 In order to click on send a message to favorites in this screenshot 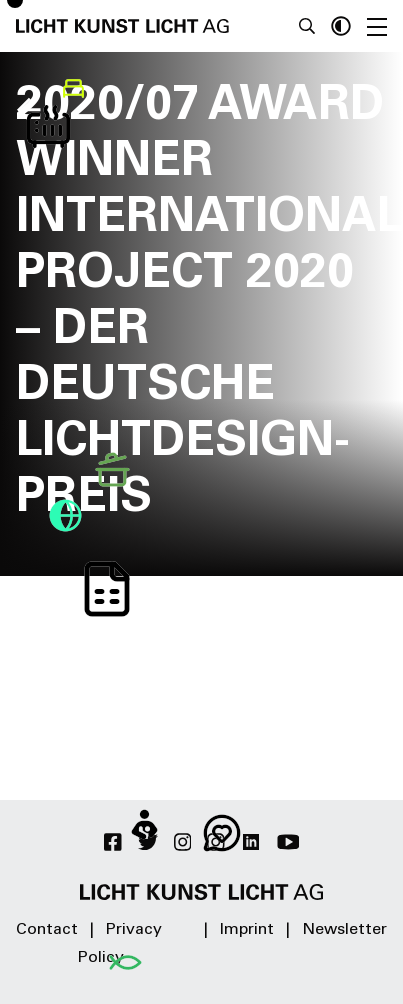, I will do `click(222, 833)`.